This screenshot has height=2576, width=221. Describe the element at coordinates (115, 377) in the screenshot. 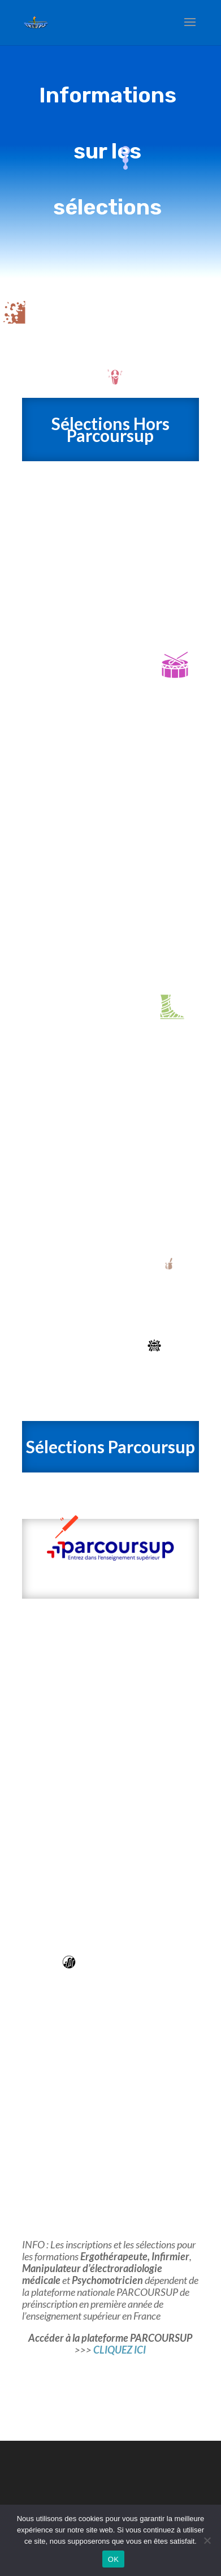

I see `indicates sleep mode or rest state` at that location.